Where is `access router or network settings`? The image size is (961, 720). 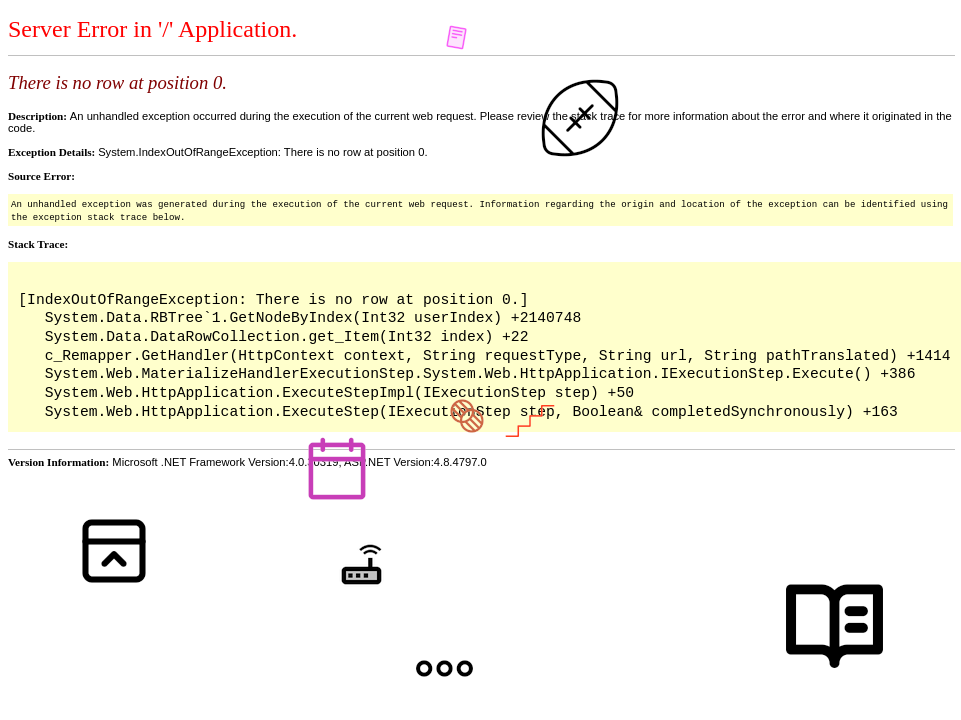
access router or network settings is located at coordinates (361, 564).